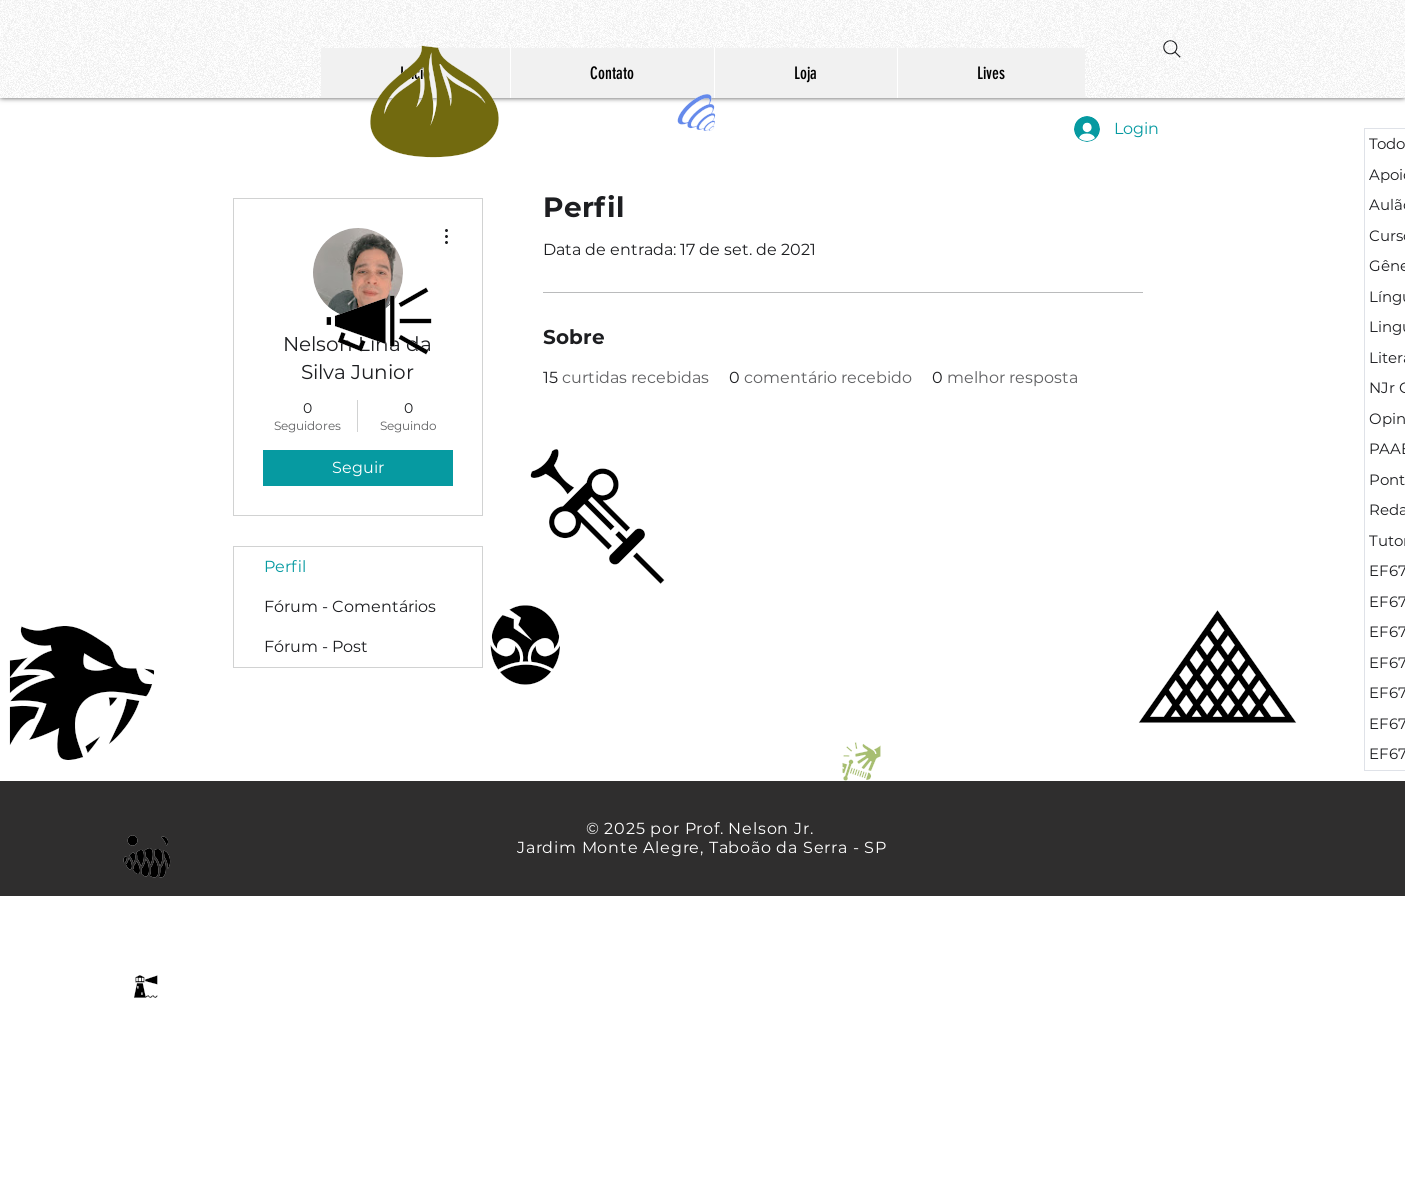  Describe the element at coordinates (697, 113) in the screenshot. I see `activate tornado or vortex ability in game` at that location.